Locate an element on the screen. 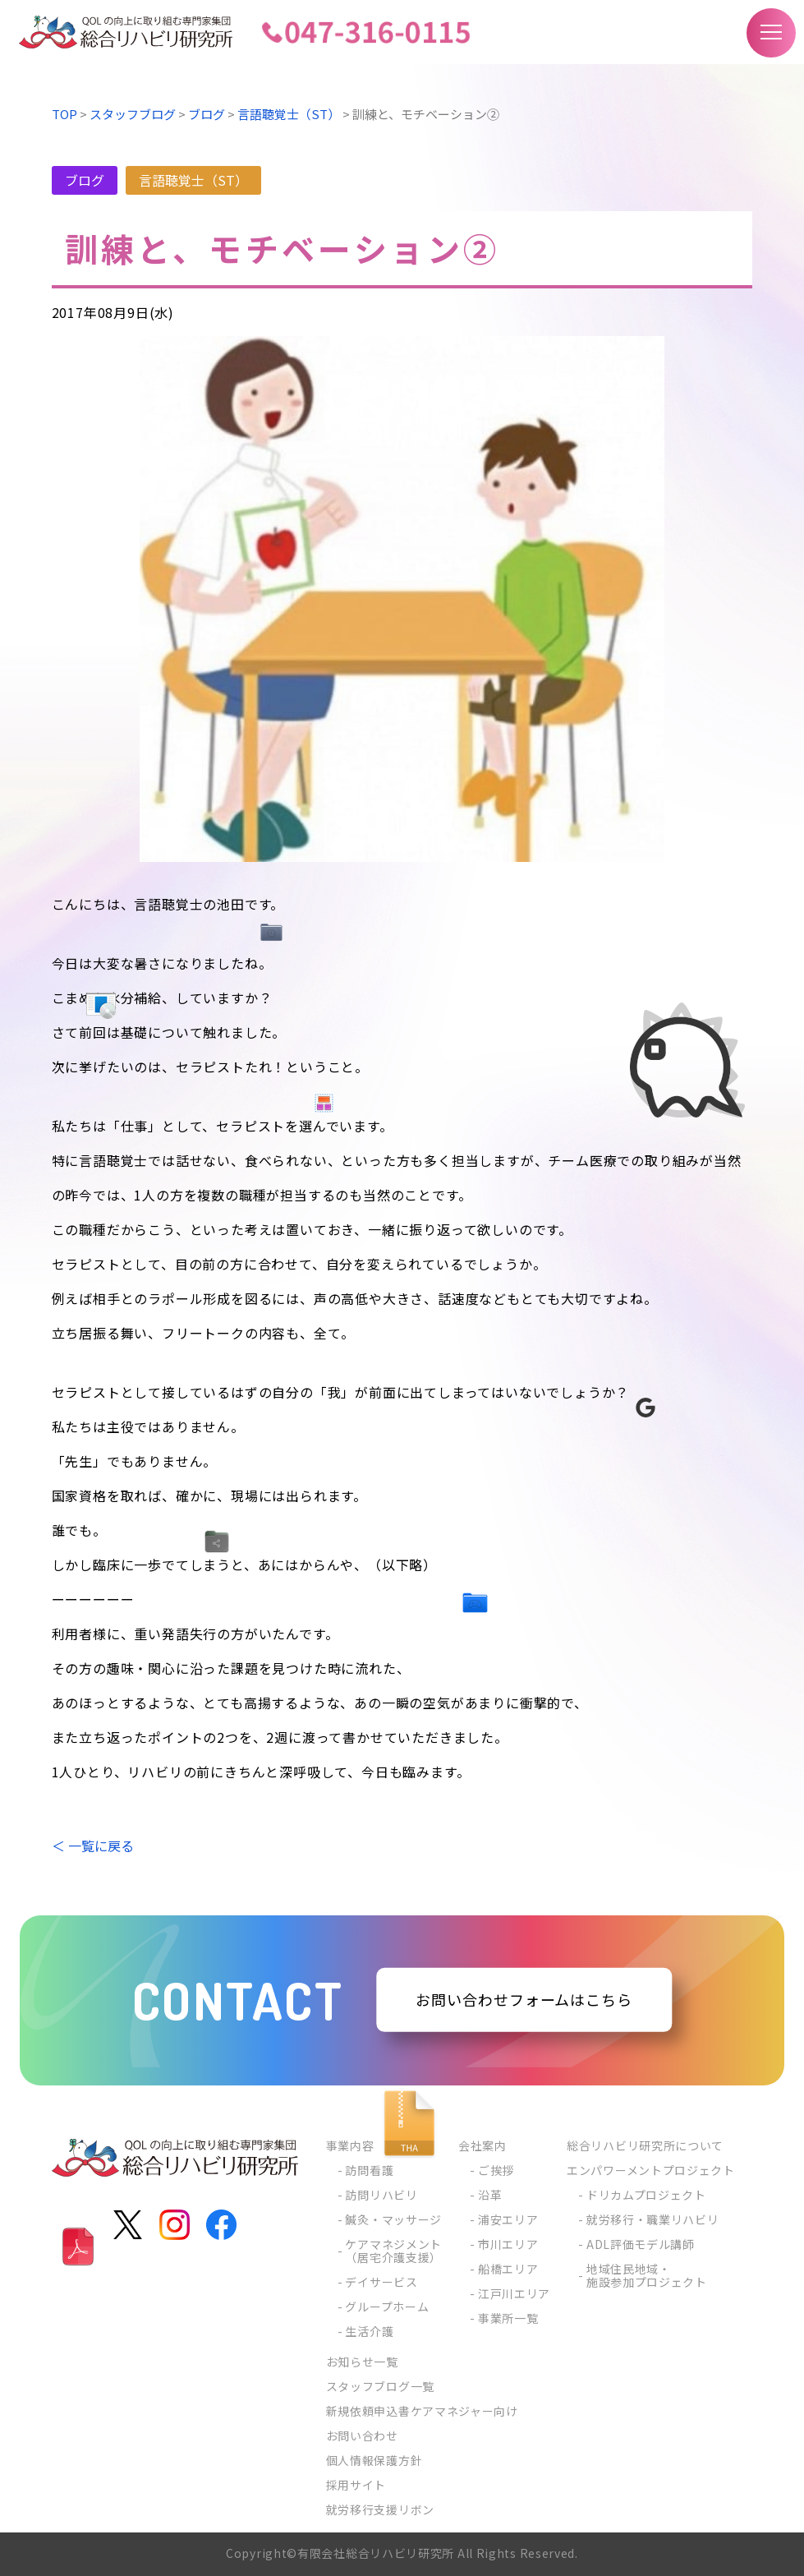 The width and height of the screenshot is (804, 2576). sign in with your Google account is located at coordinates (645, 1408).